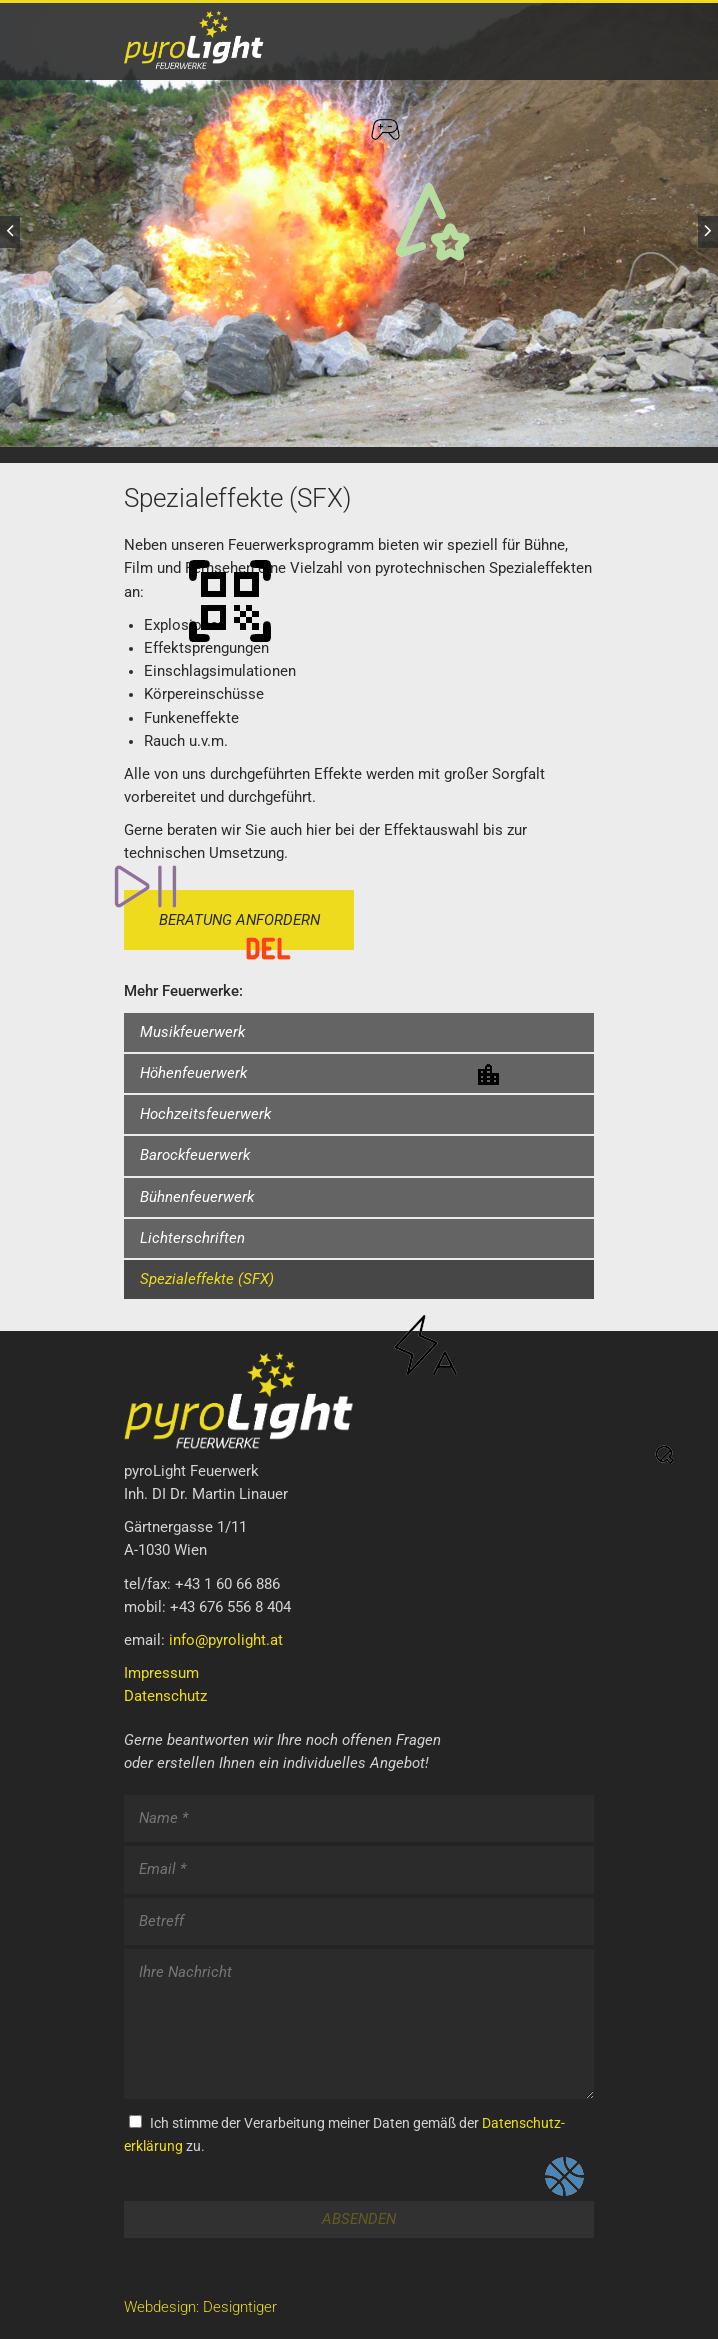 The image size is (718, 2339). What do you see at coordinates (424, 1347) in the screenshot?
I see `toggle auto-flash mode for camera` at bounding box center [424, 1347].